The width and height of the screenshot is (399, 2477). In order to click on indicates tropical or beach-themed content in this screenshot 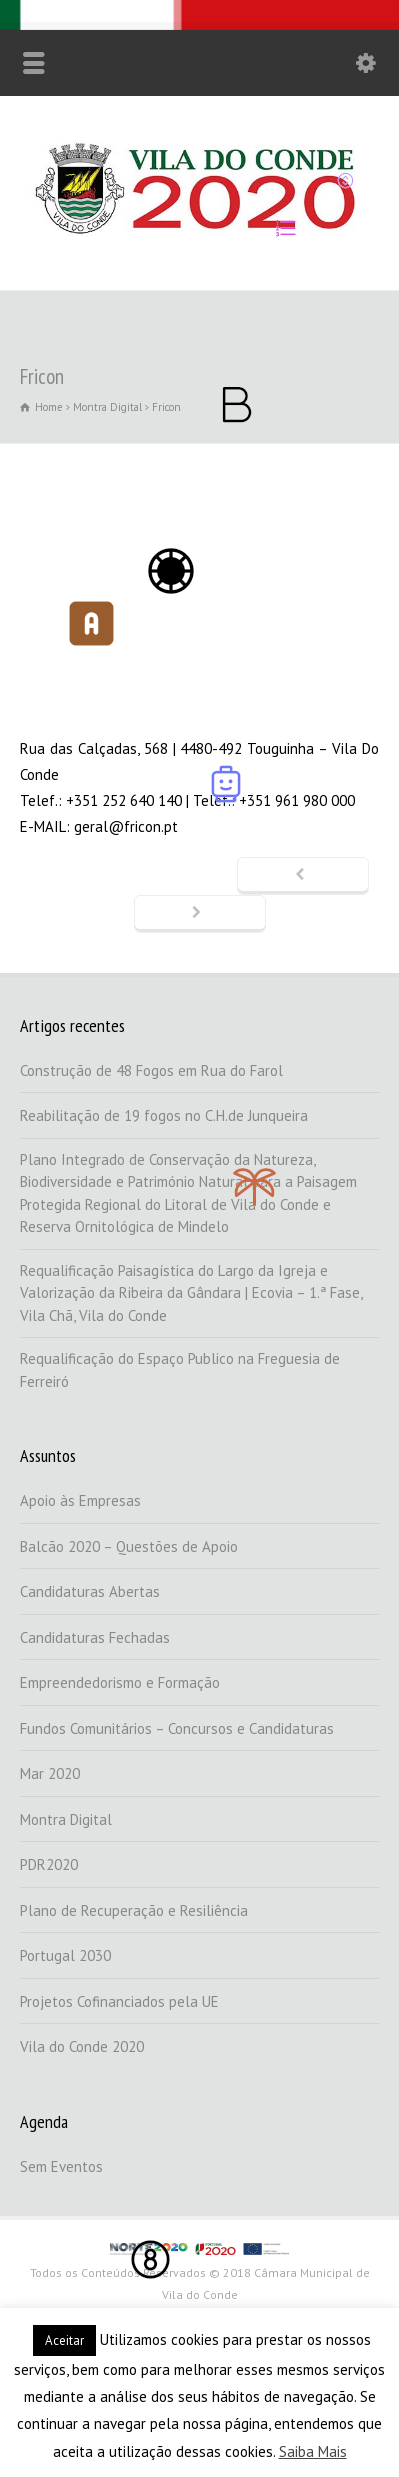, I will do `click(254, 1186)`.